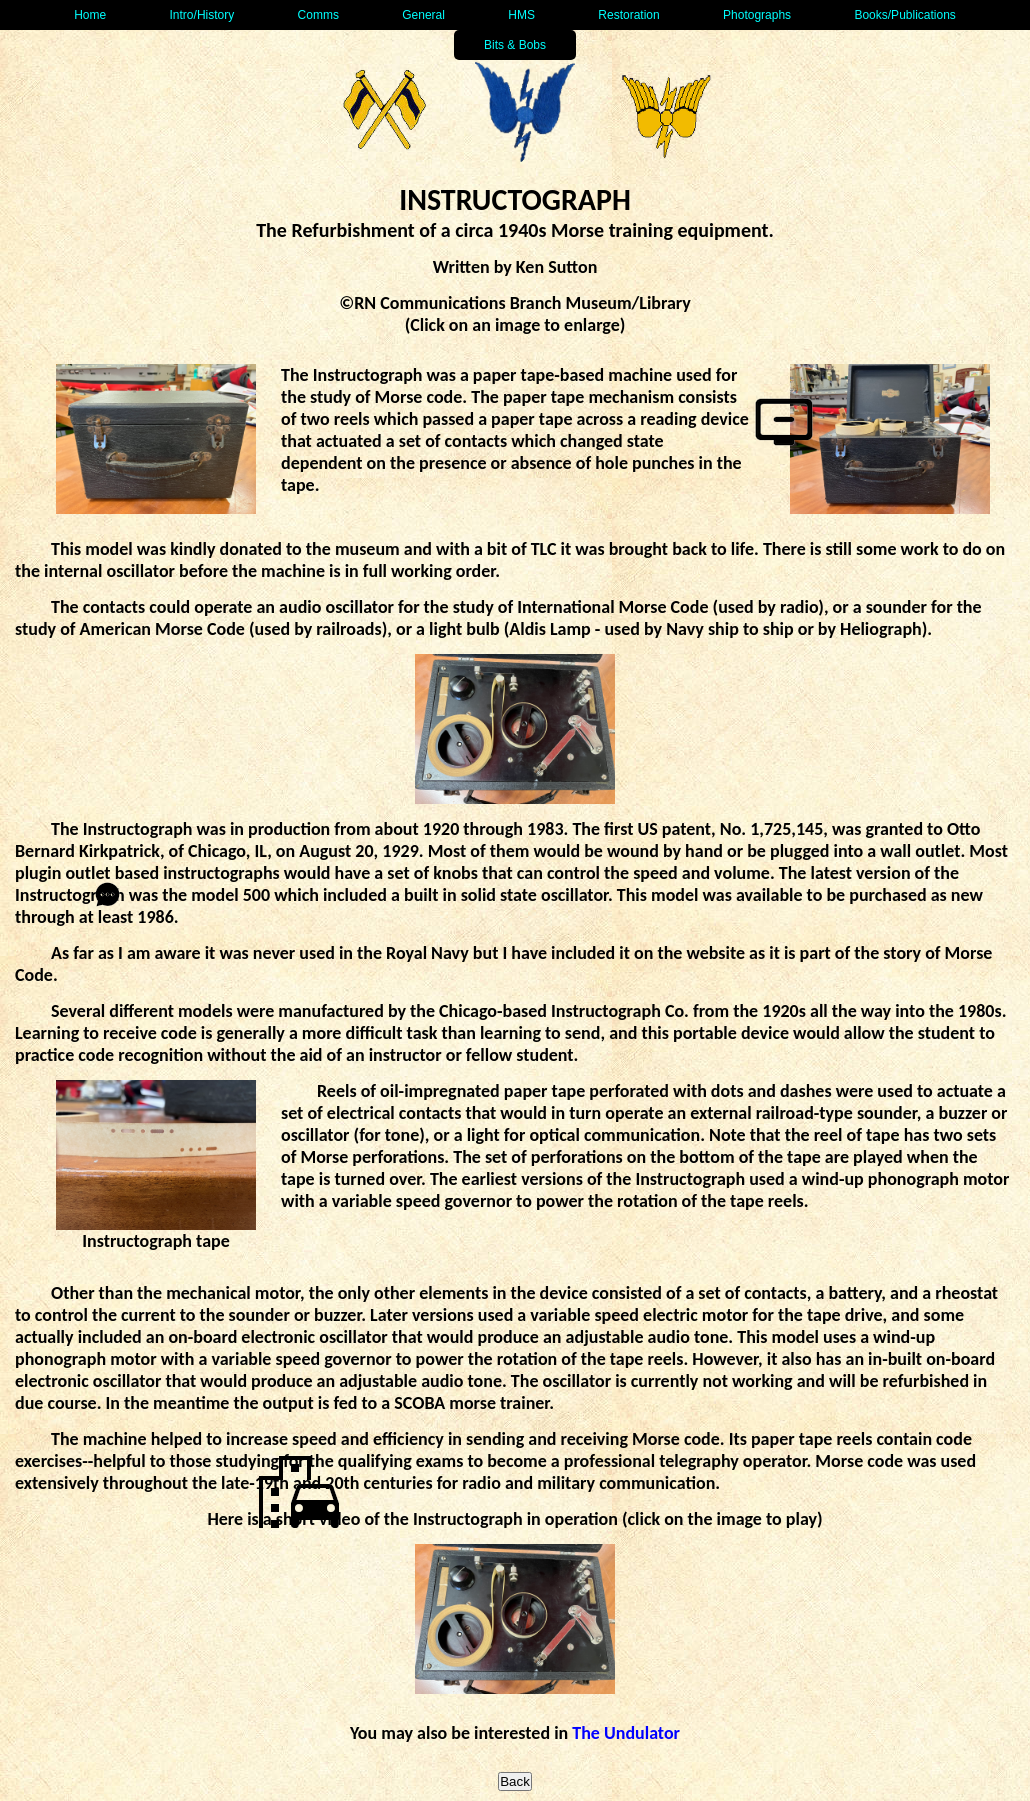  I want to click on access transportation or commute options, so click(299, 1492).